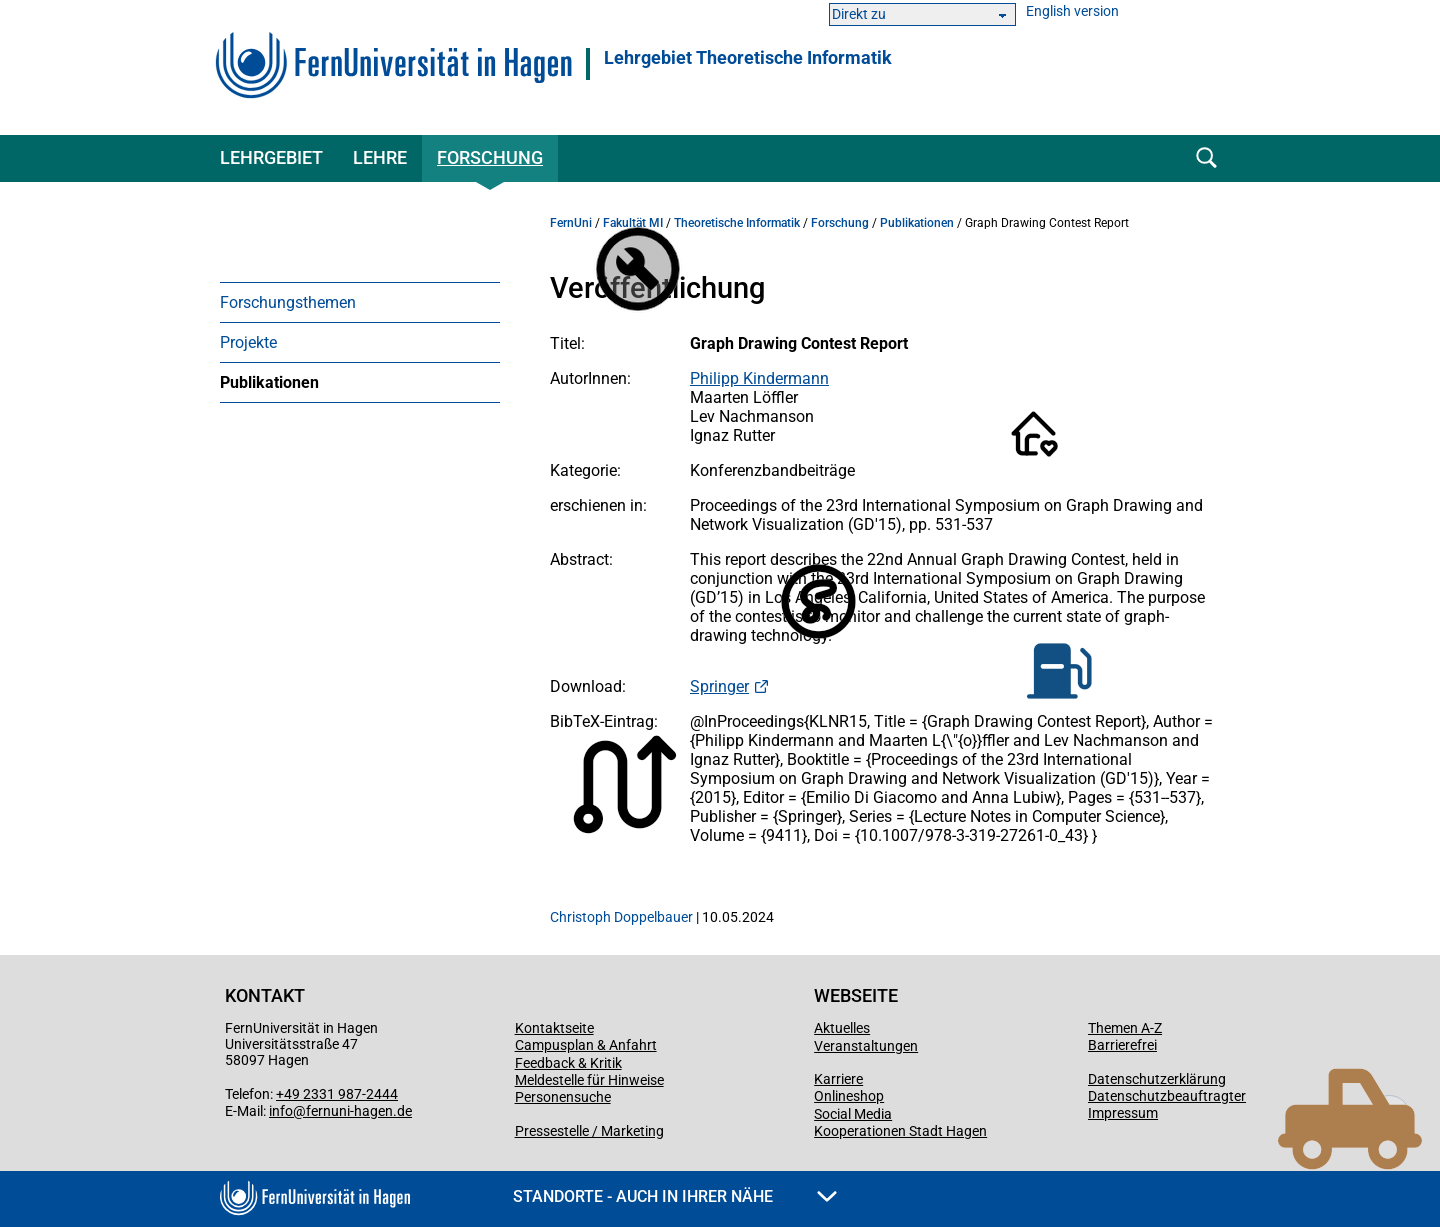 The image size is (1440, 1227). Describe the element at coordinates (1033, 433) in the screenshot. I see `view your favorite or saved home` at that location.